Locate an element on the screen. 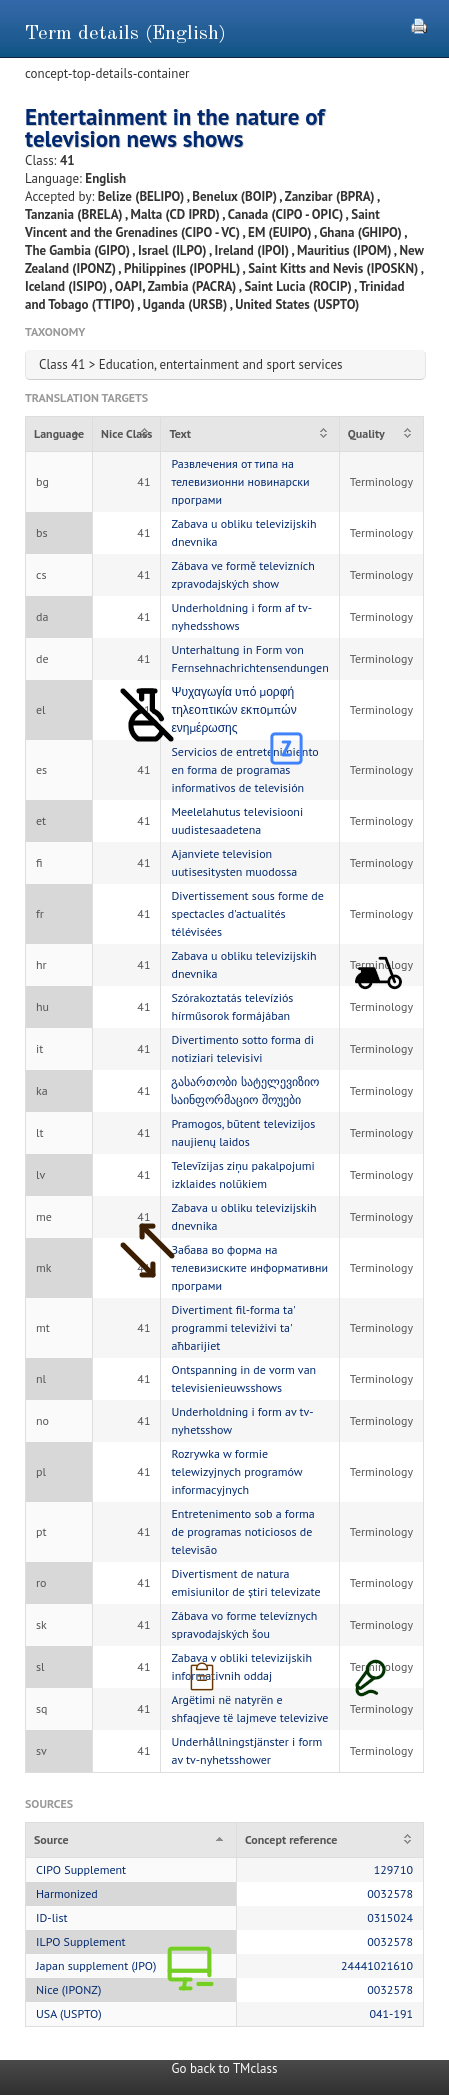  view clipboard contents is located at coordinates (202, 1677).